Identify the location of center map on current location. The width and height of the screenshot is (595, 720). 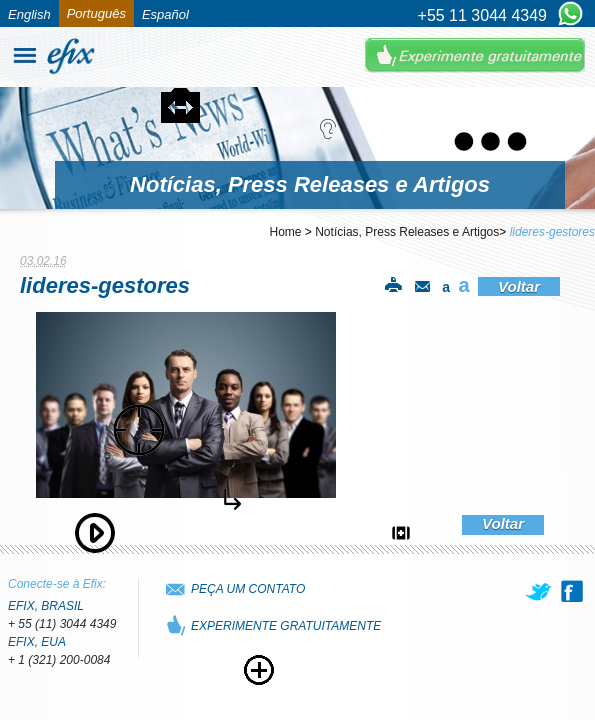
(139, 430).